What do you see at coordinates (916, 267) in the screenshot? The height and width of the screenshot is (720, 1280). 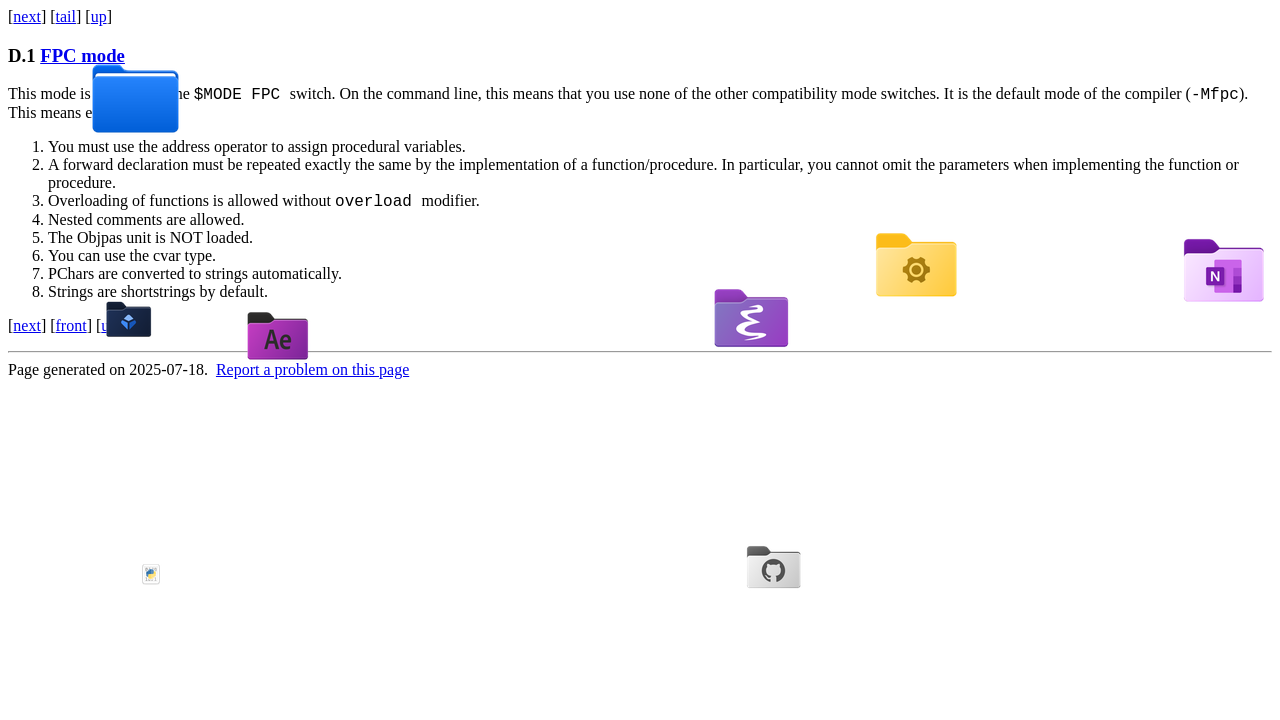 I see `open folder settings or configuration options` at bounding box center [916, 267].